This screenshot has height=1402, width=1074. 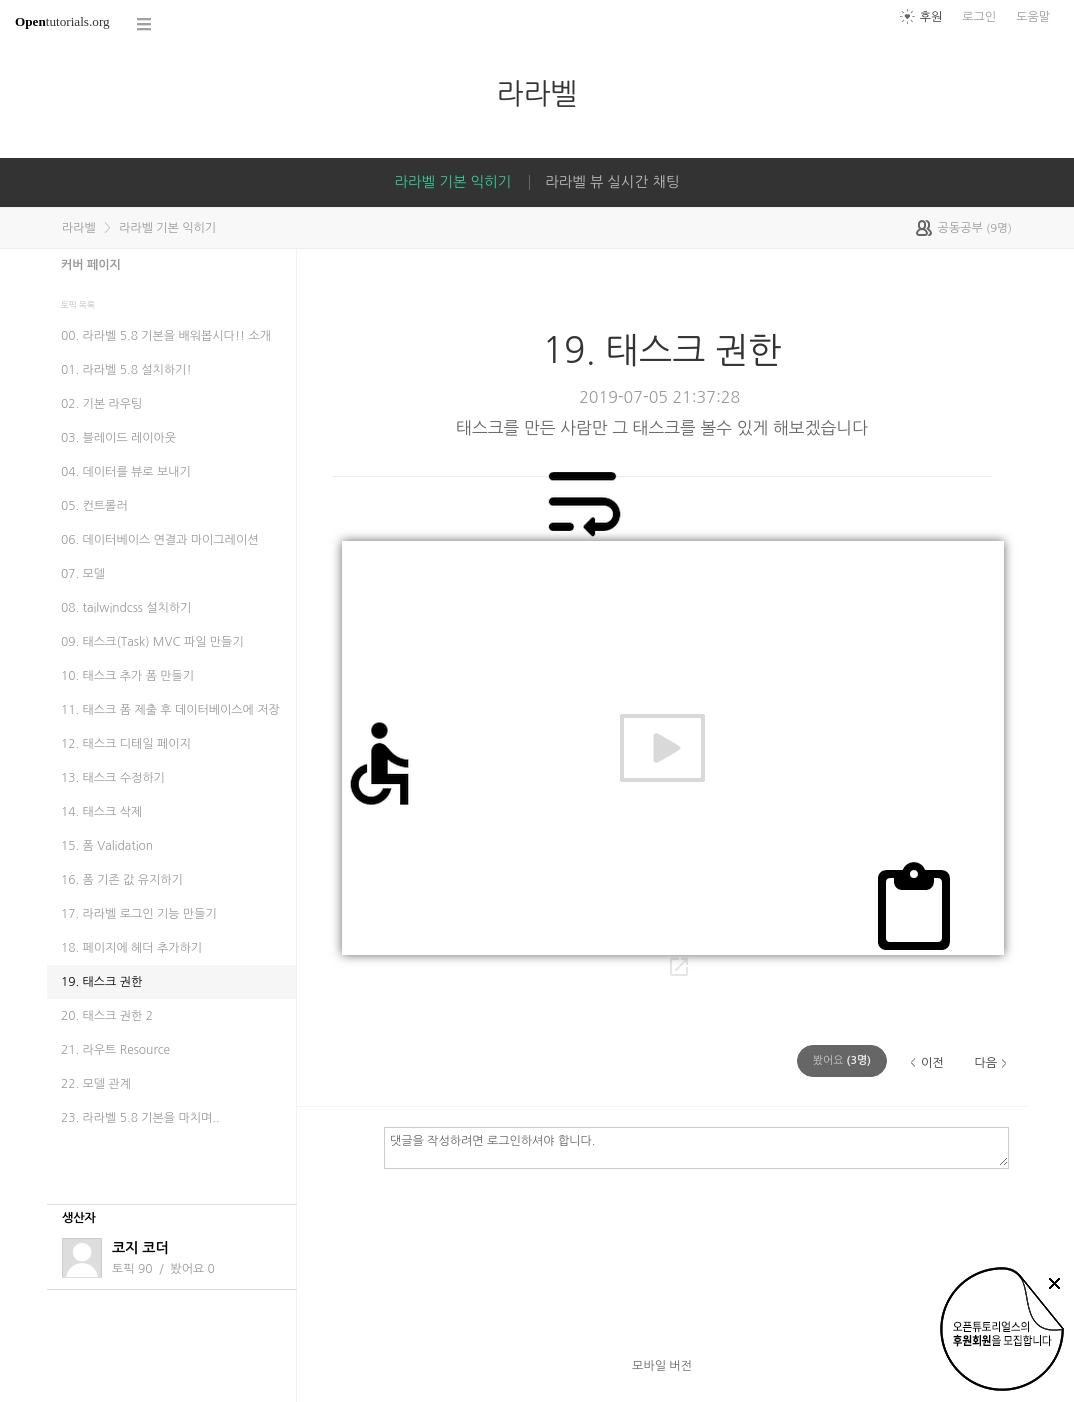 I want to click on indicates wheelchair accessibility, so click(x=379, y=763).